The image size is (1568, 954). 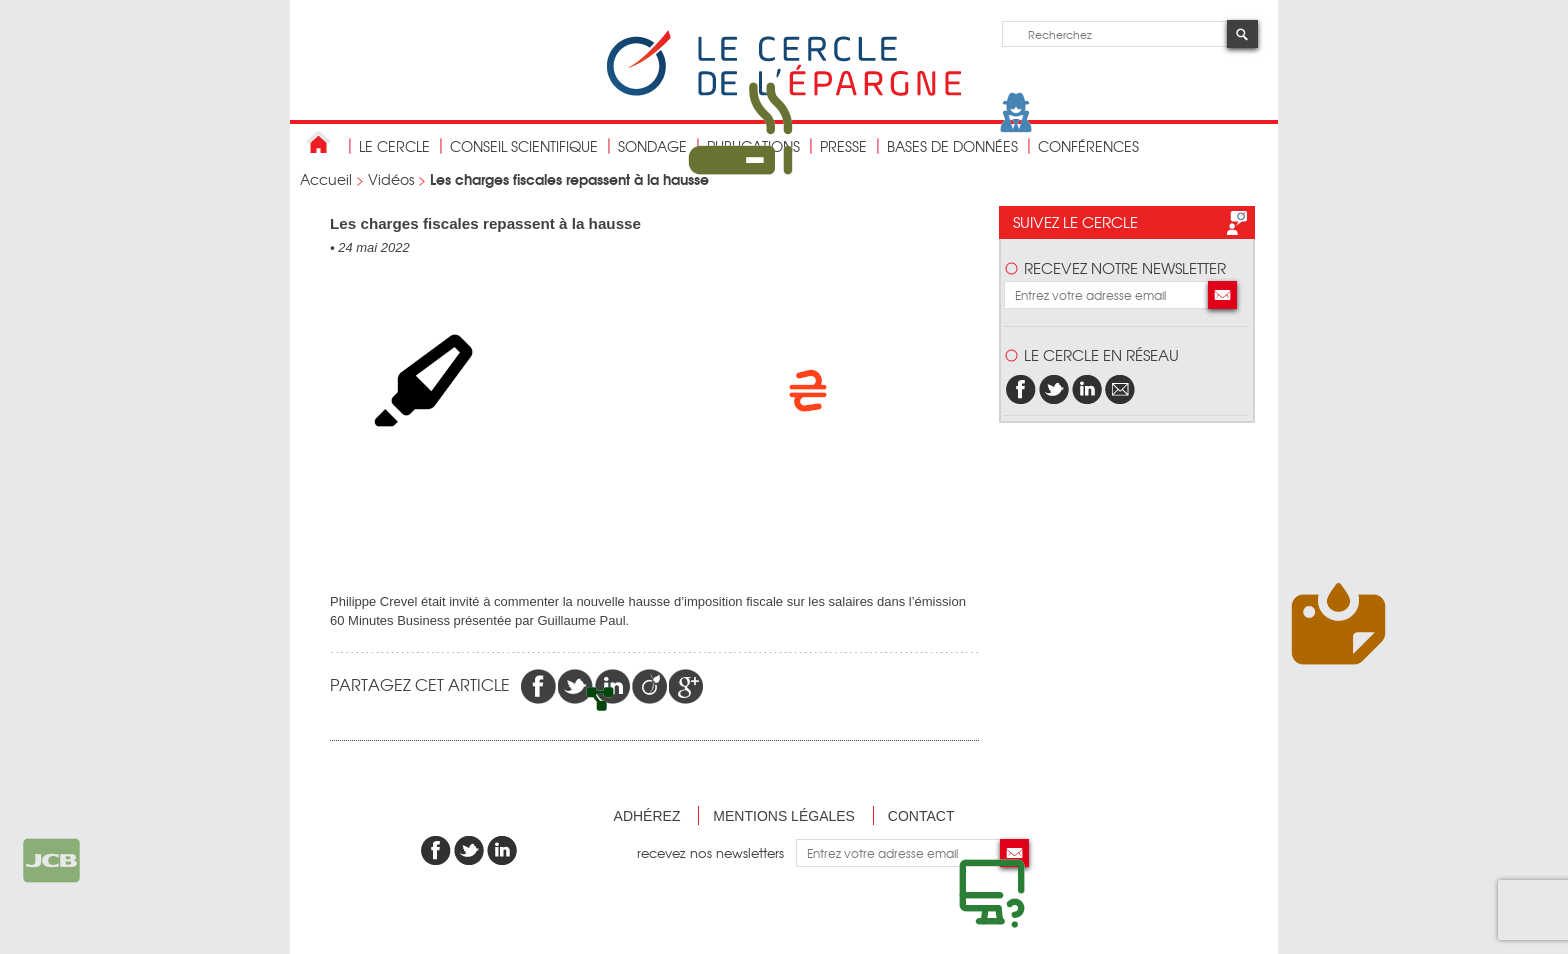 I want to click on get help or support for your desktop device, so click(x=992, y=892).